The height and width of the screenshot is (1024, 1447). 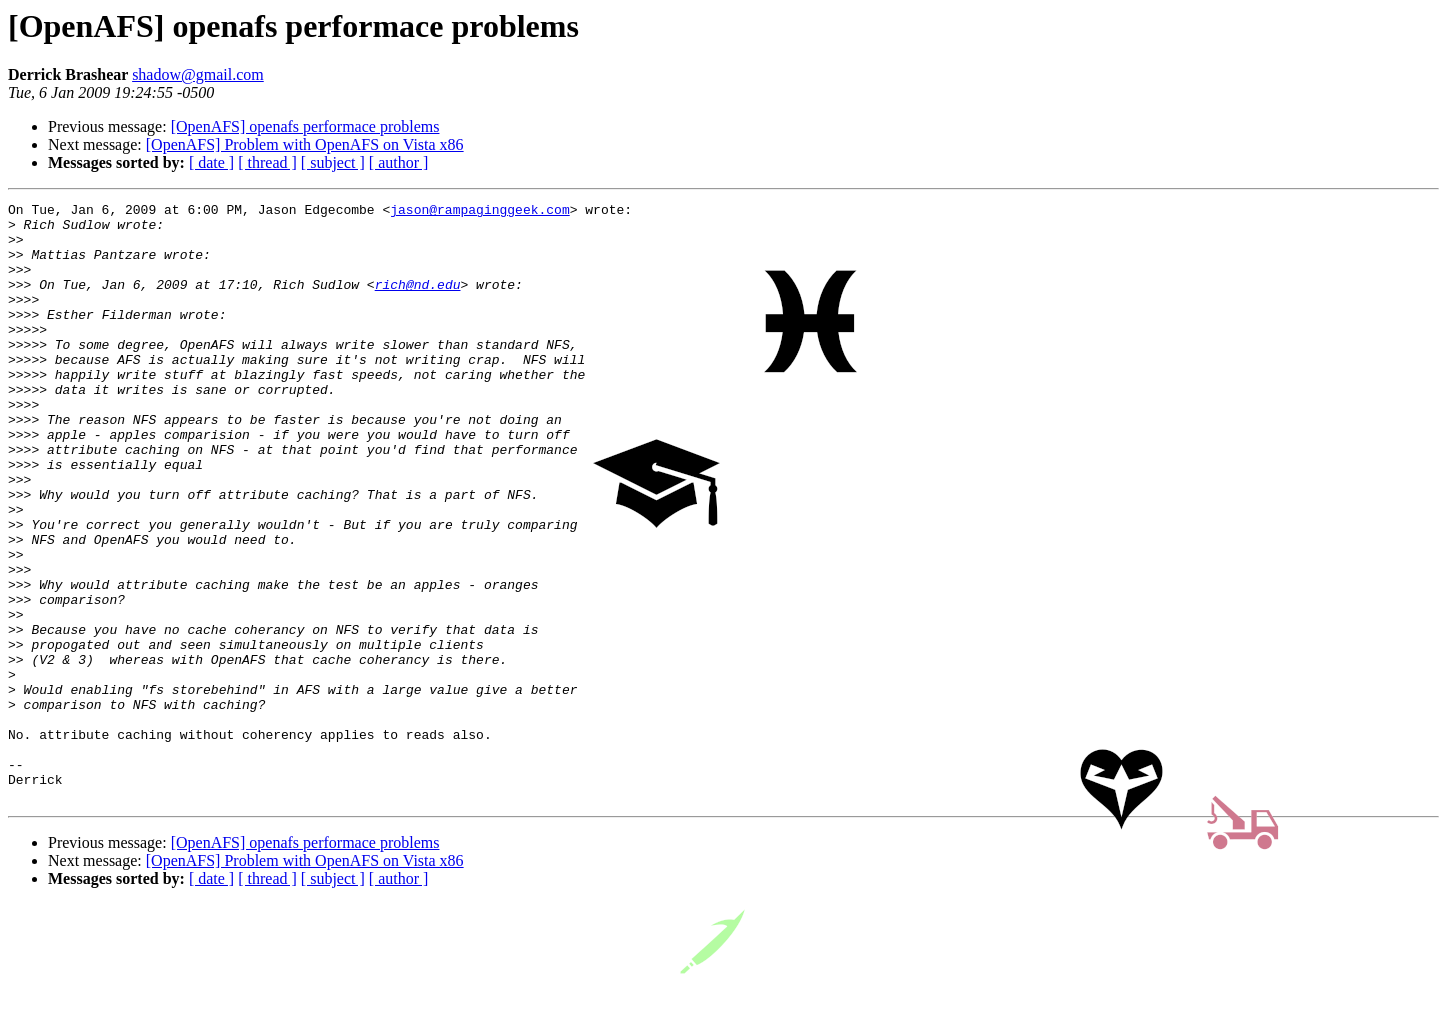 I want to click on select glaive weapon in game inventory, so click(x=713, y=941).